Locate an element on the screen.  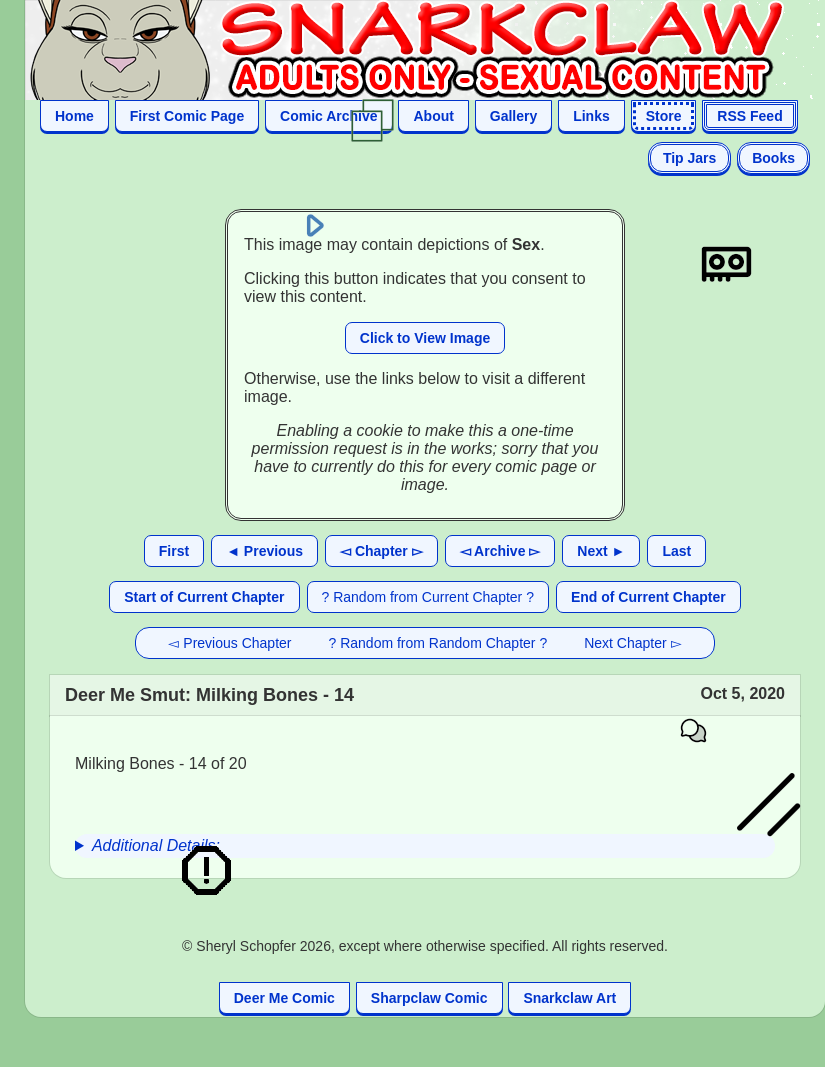
copy to clipboard is located at coordinates (372, 120).